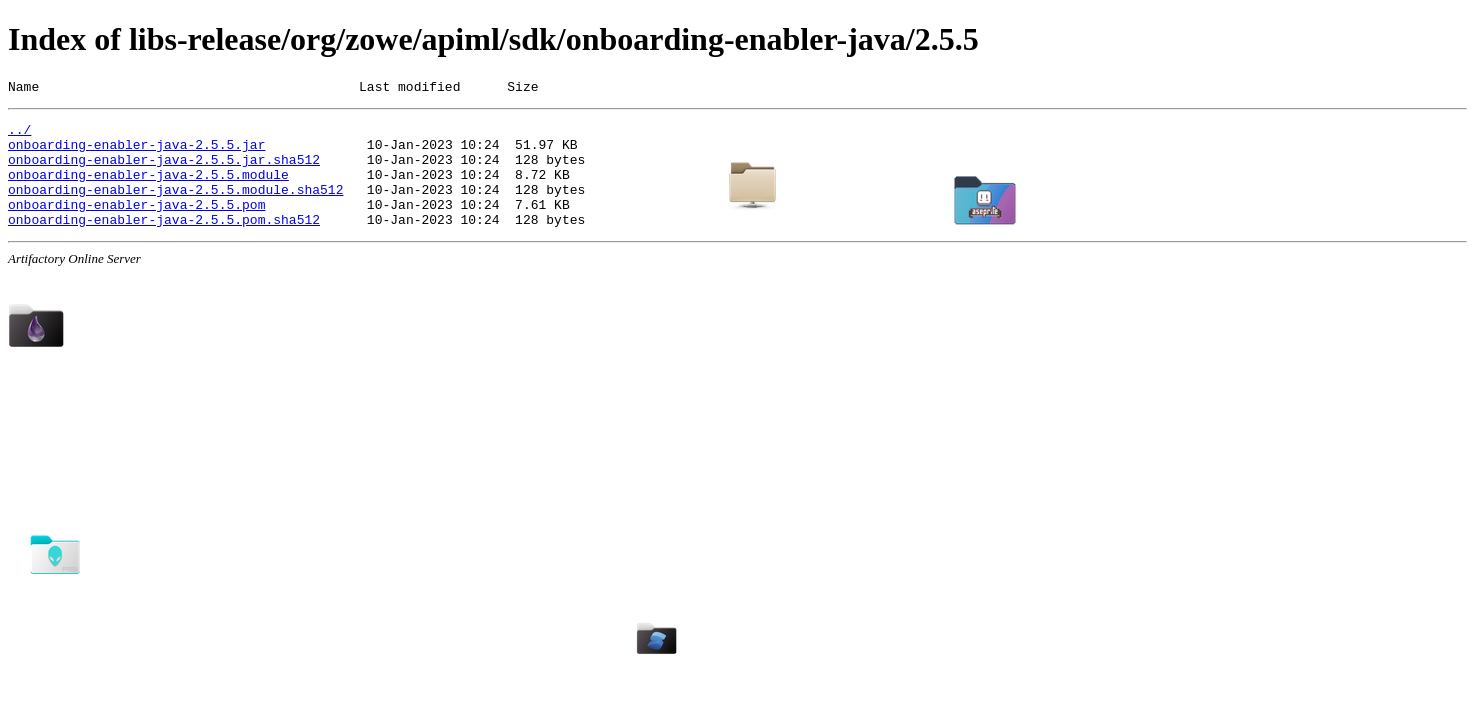 Image resolution: width=1475 pixels, height=720 pixels. What do you see at coordinates (36, 327) in the screenshot?
I see `folder containing elixir programming language projects` at bounding box center [36, 327].